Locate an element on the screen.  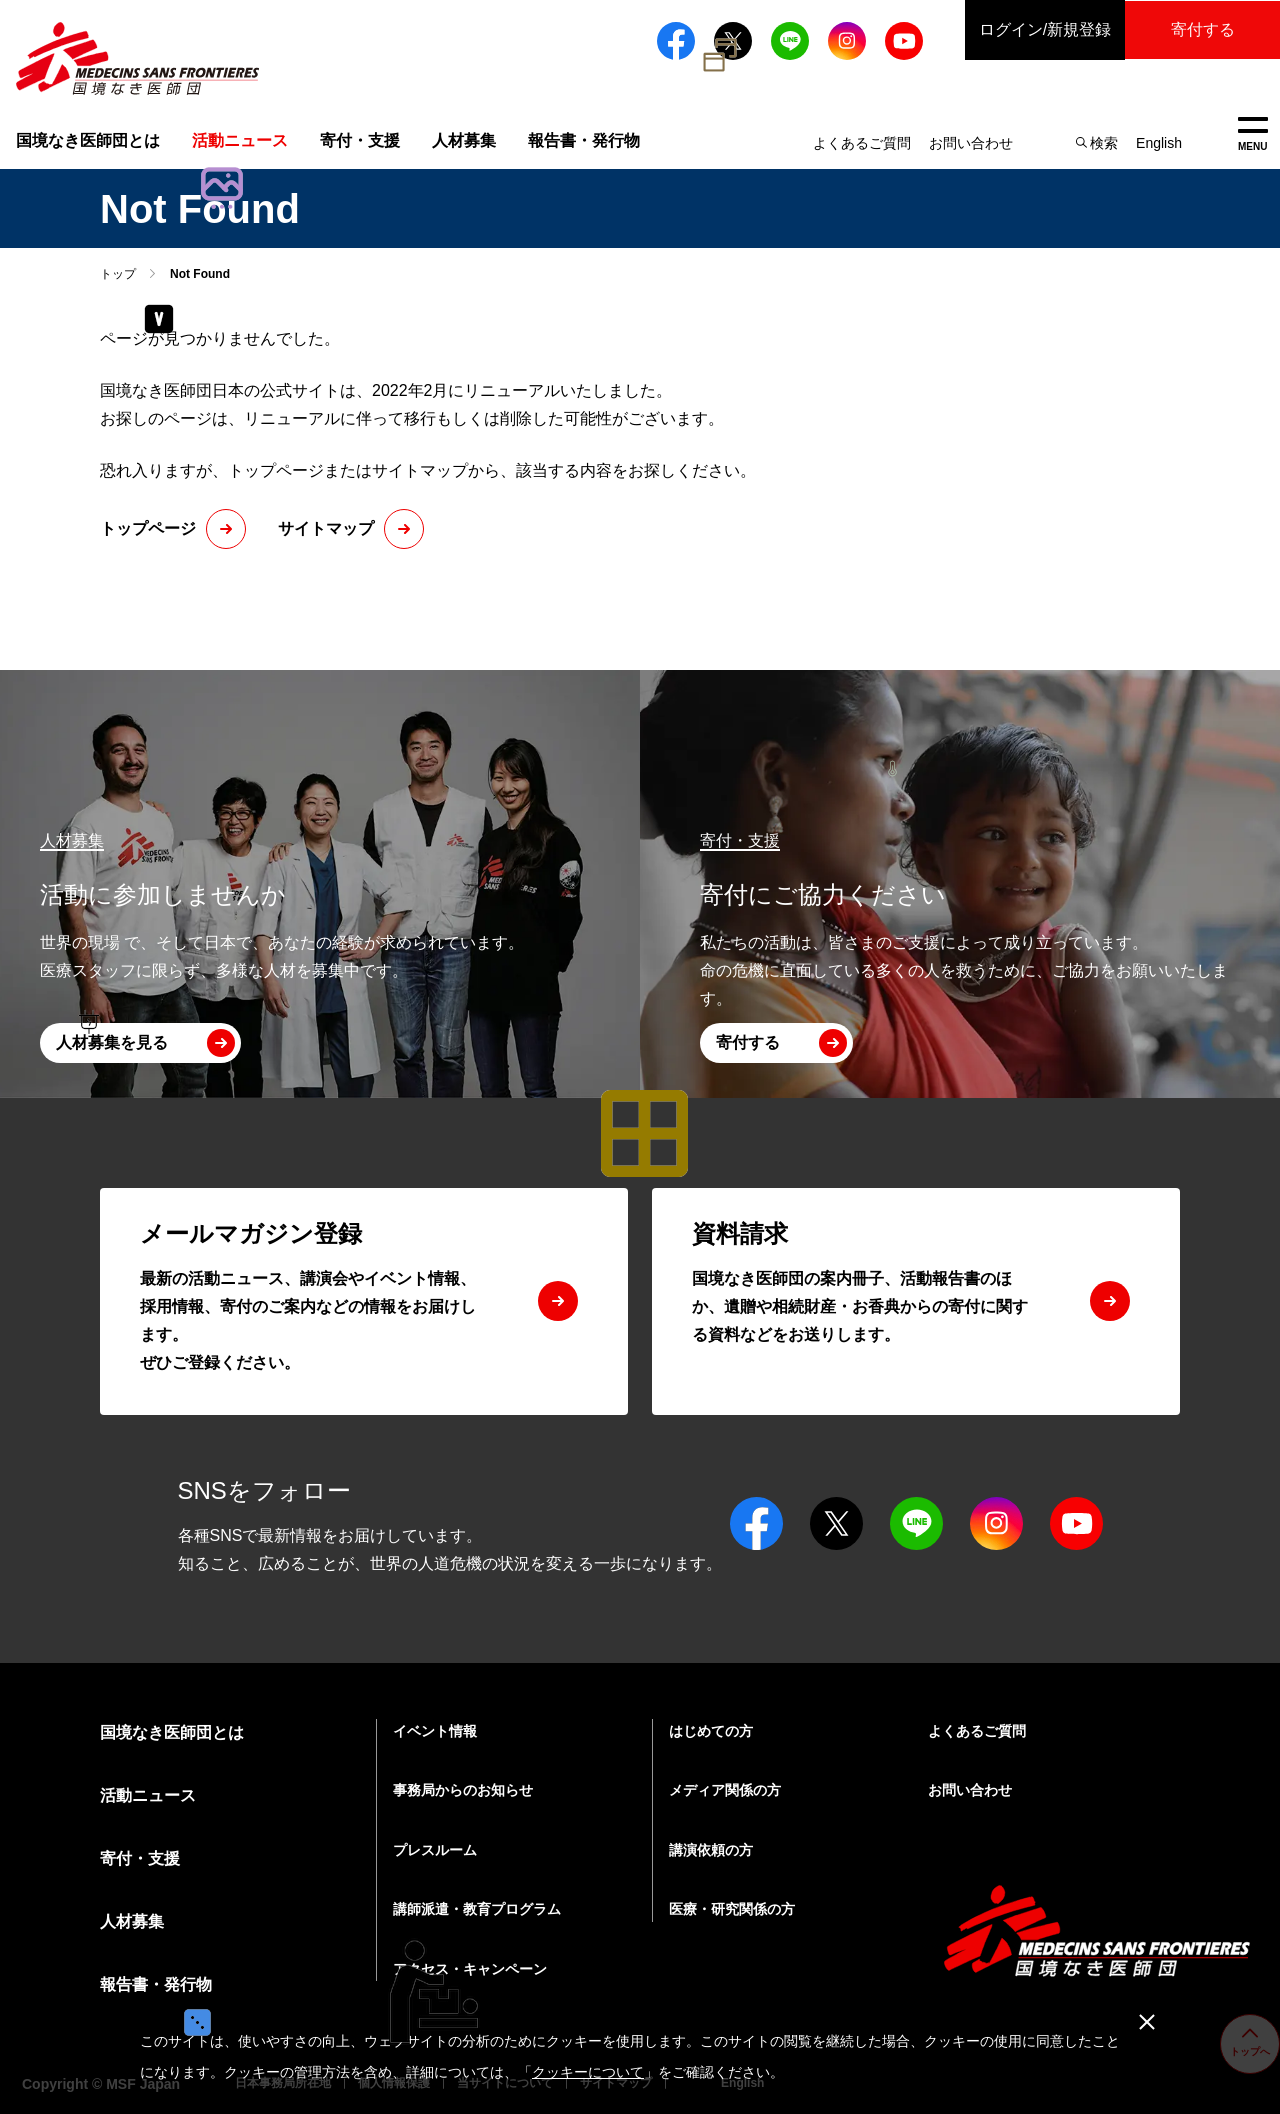
indicates a dice roll result of three is located at coordinates (197, 2022).